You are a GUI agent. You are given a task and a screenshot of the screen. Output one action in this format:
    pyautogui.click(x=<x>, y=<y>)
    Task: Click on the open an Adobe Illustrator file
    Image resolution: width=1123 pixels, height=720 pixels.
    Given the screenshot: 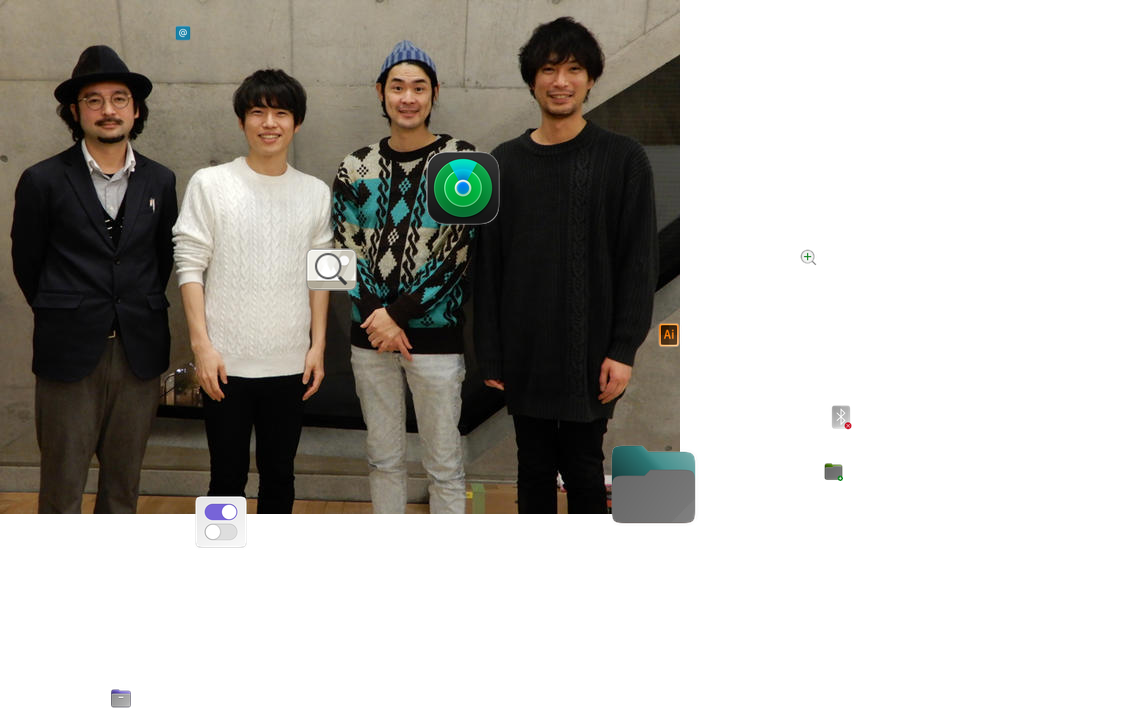 What is the action you would take?
    pyautogui.click(x=669, y=335)
    